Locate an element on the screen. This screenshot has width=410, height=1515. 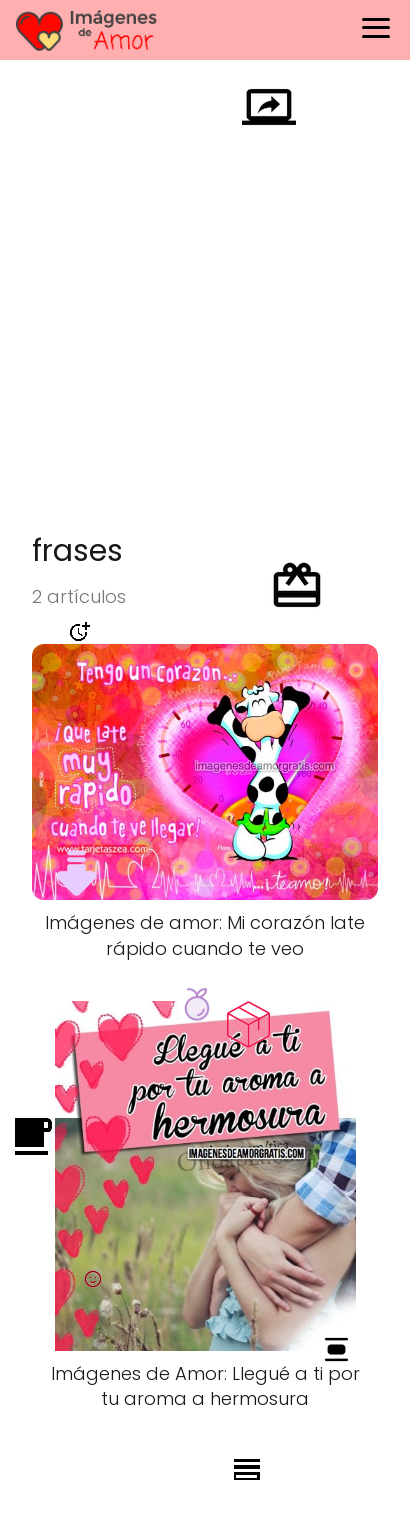
redeem a gift card or voucher is located at coordinates (297, 586).